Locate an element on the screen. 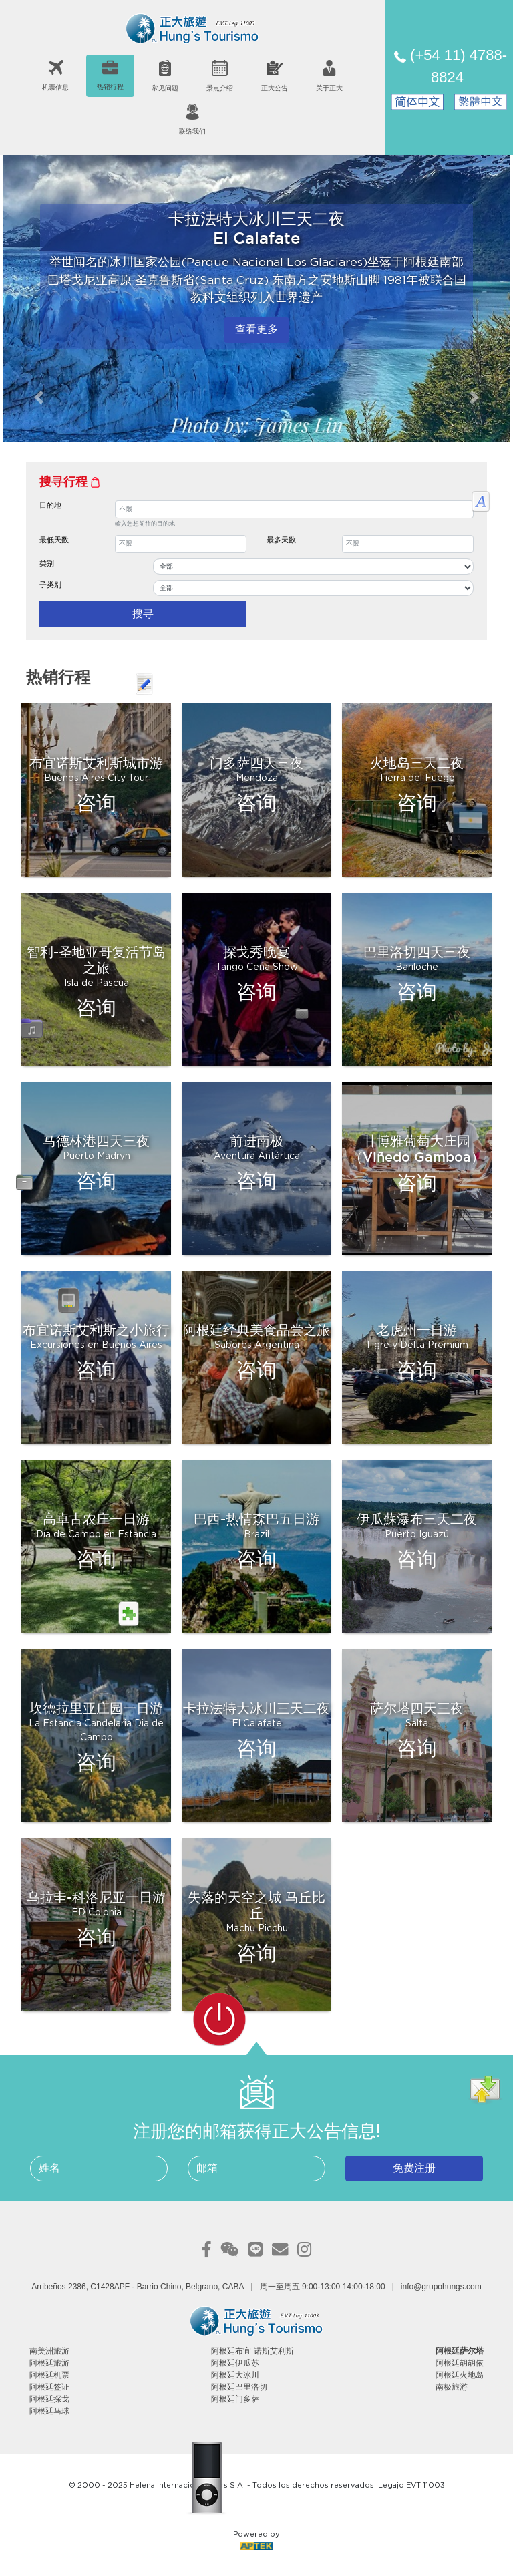  sync incoming and outgoing mail is located at coordinates (484, 2090).